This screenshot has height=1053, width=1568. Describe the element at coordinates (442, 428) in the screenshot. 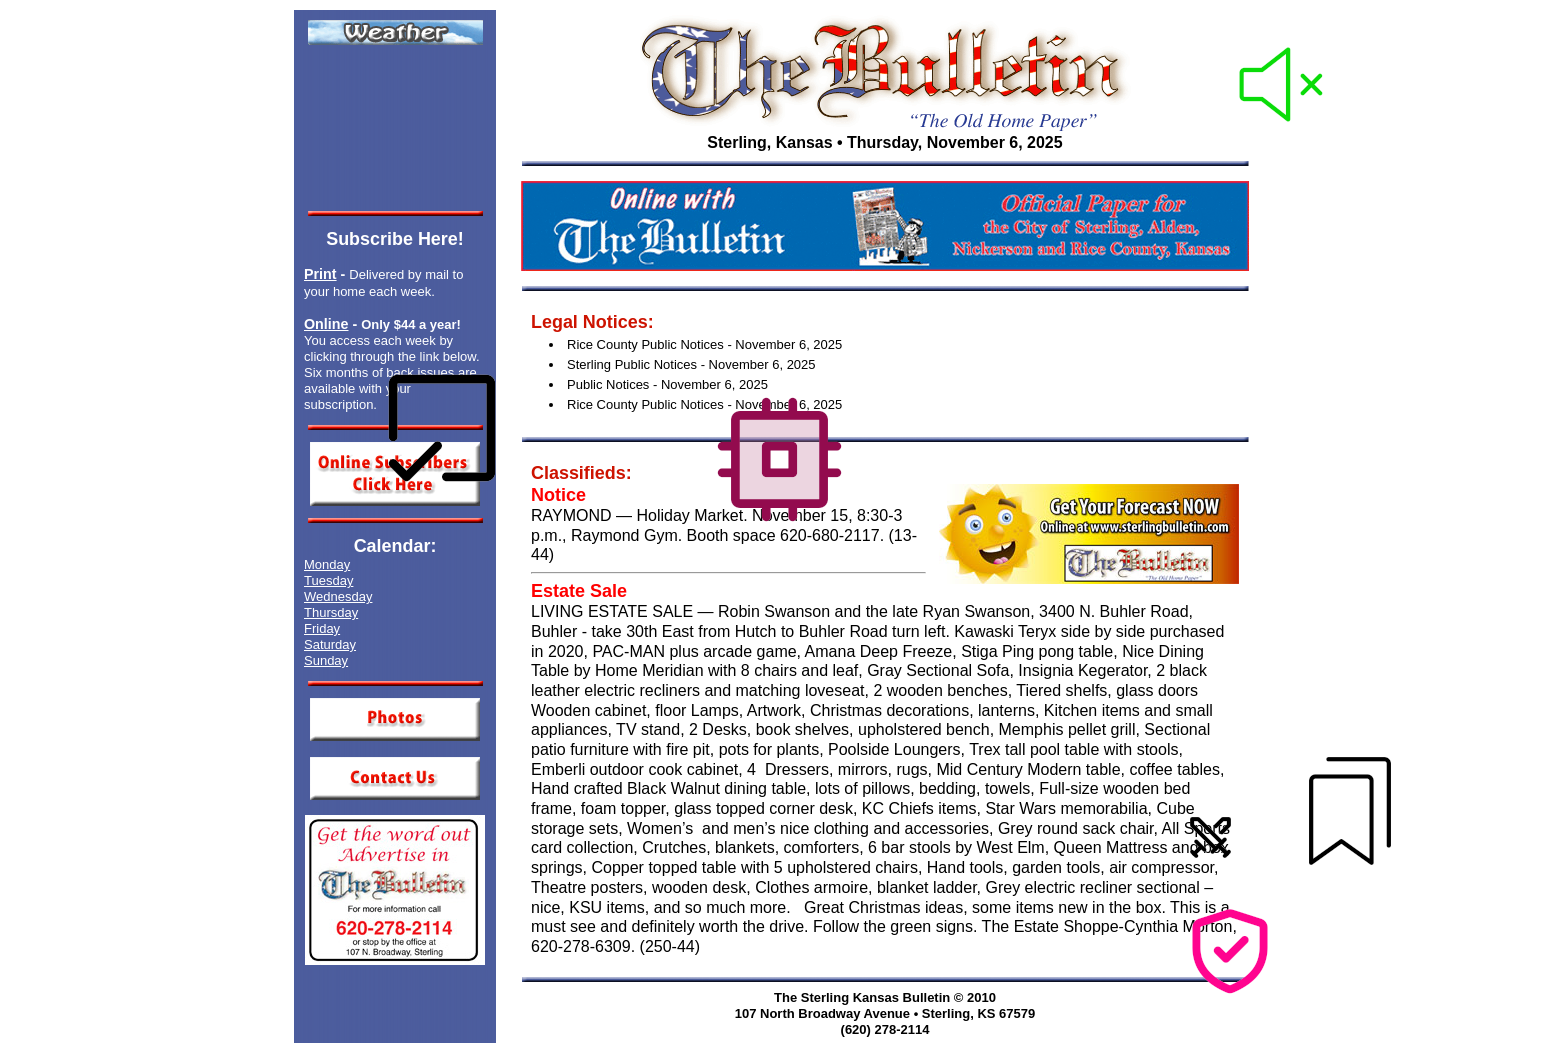

I see `mark task as complete` at that location.